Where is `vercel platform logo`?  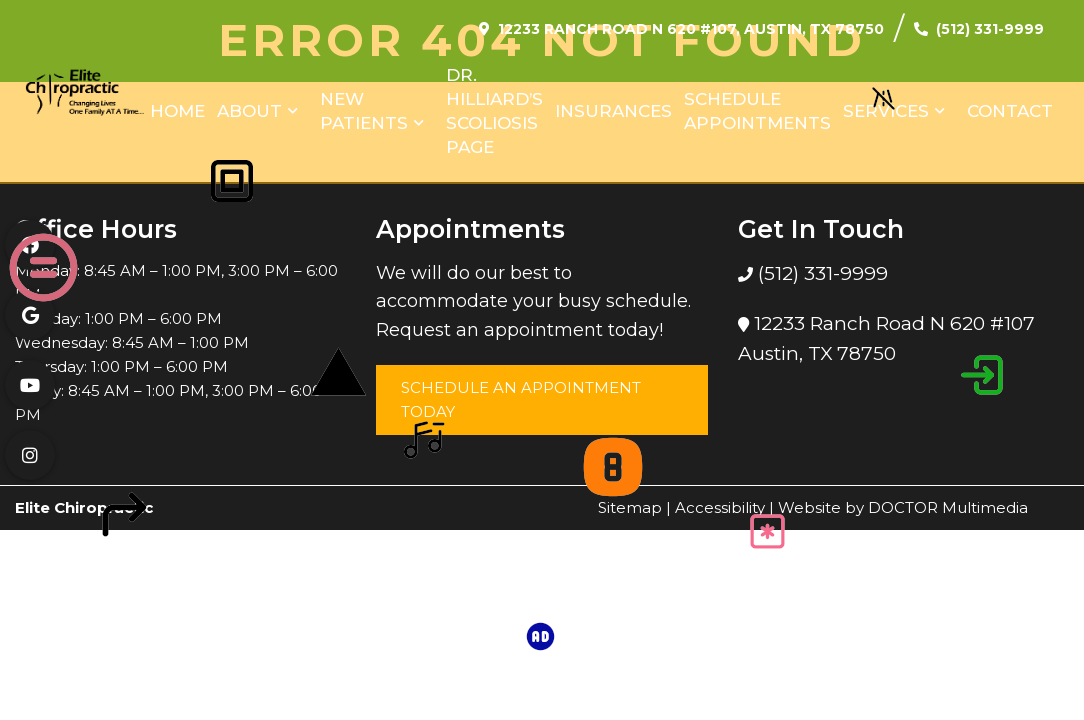
vercel platform logo is located at coordinates (338, 371).